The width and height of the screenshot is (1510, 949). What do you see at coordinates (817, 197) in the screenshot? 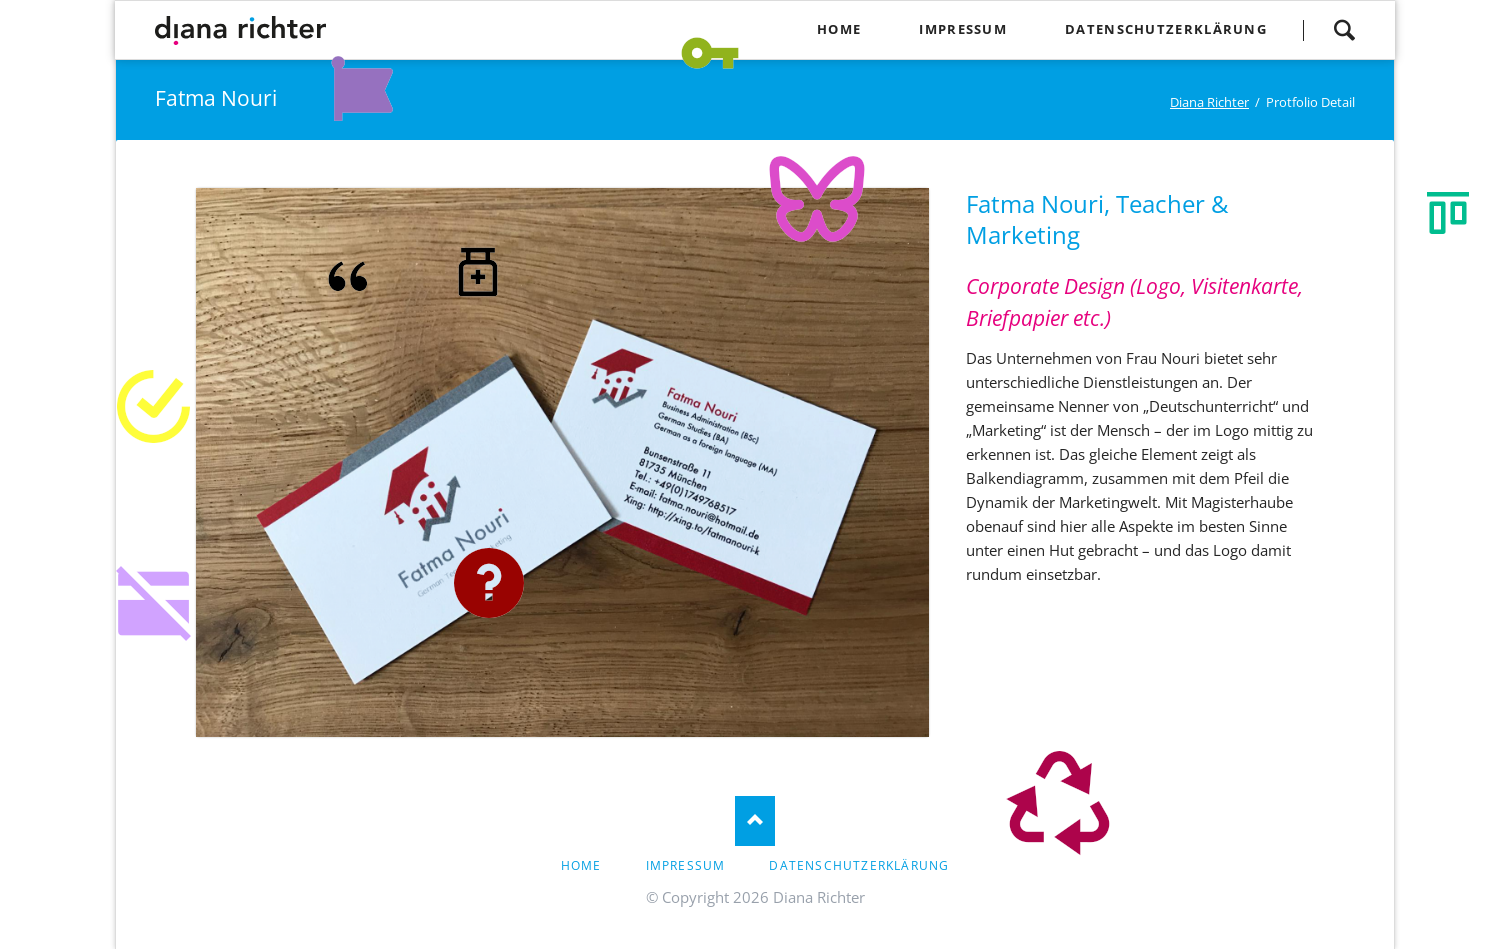
I see `open the Bluesky app` at bounding box center [817, 197].